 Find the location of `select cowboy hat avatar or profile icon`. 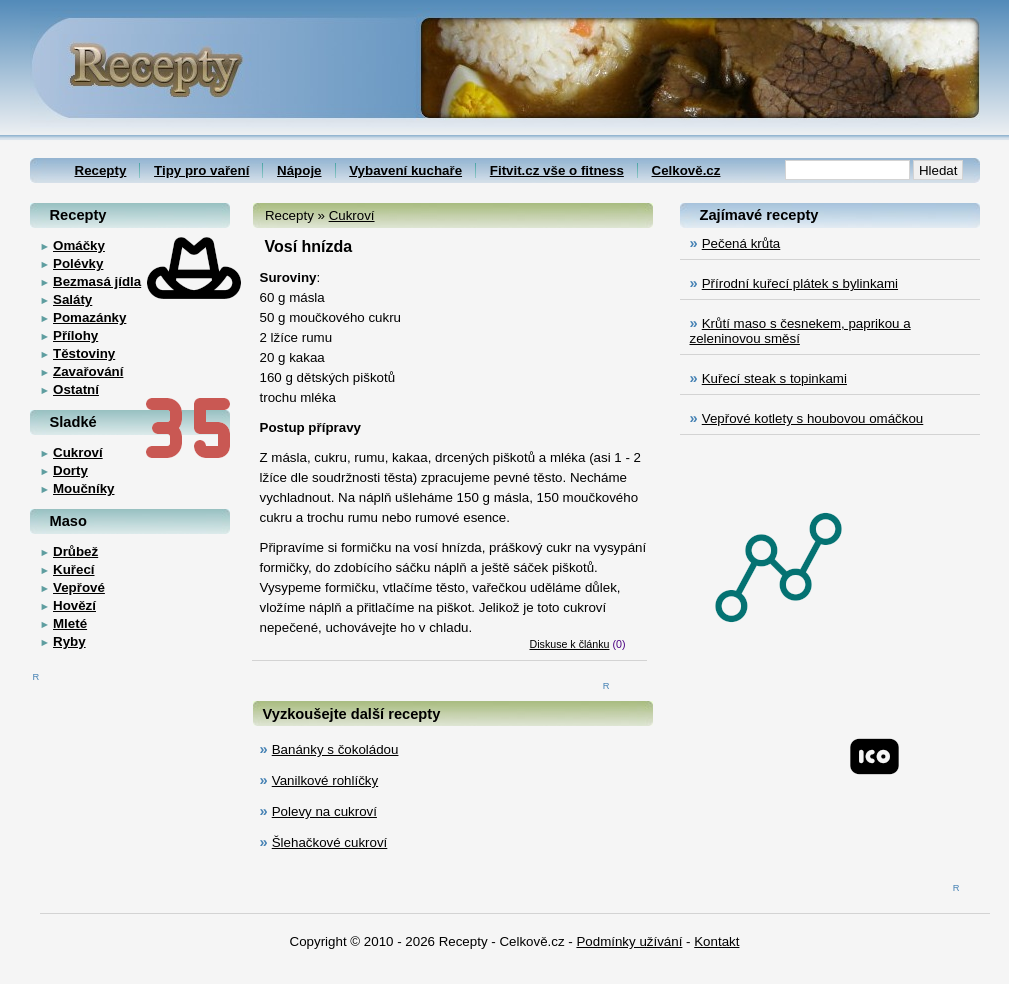

select cowboy hat avatar or profile icon is located at coordinates (194, 271).